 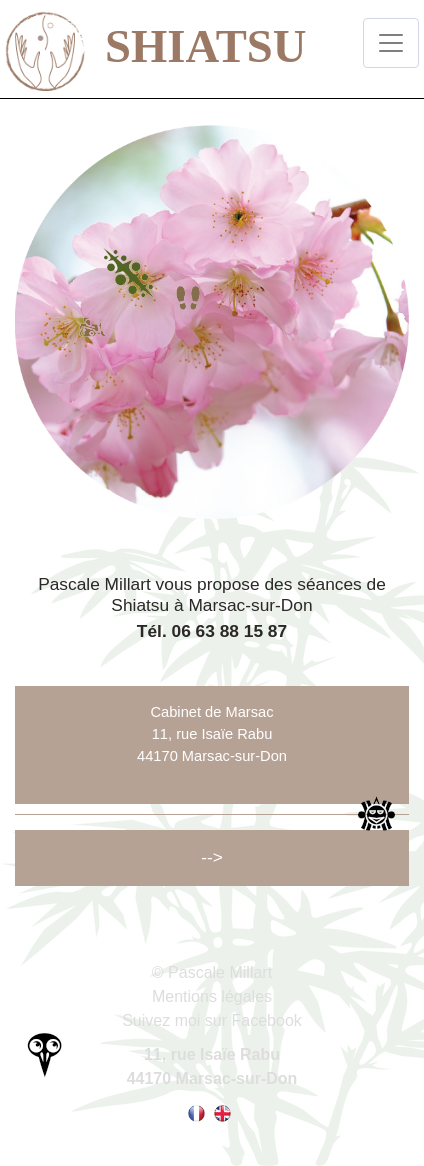 What do you see at coordinates (93, 327) in the screenshot?
I see `construction or demolition in progress` at bounding box center [93, 327].